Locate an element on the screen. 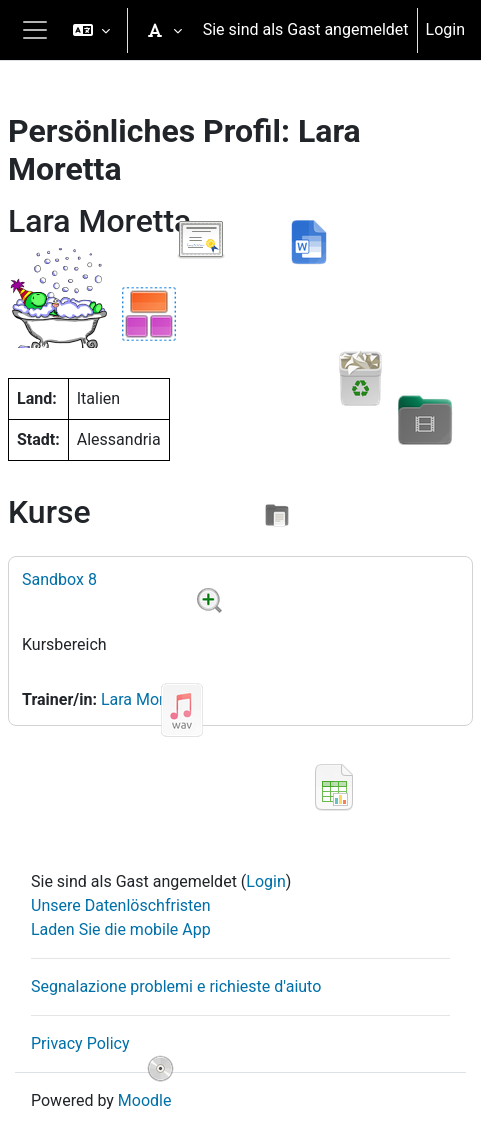 This screenshot has height=1129, width=481. indicates a certificate or credential file is located at coordinates (201, 240).